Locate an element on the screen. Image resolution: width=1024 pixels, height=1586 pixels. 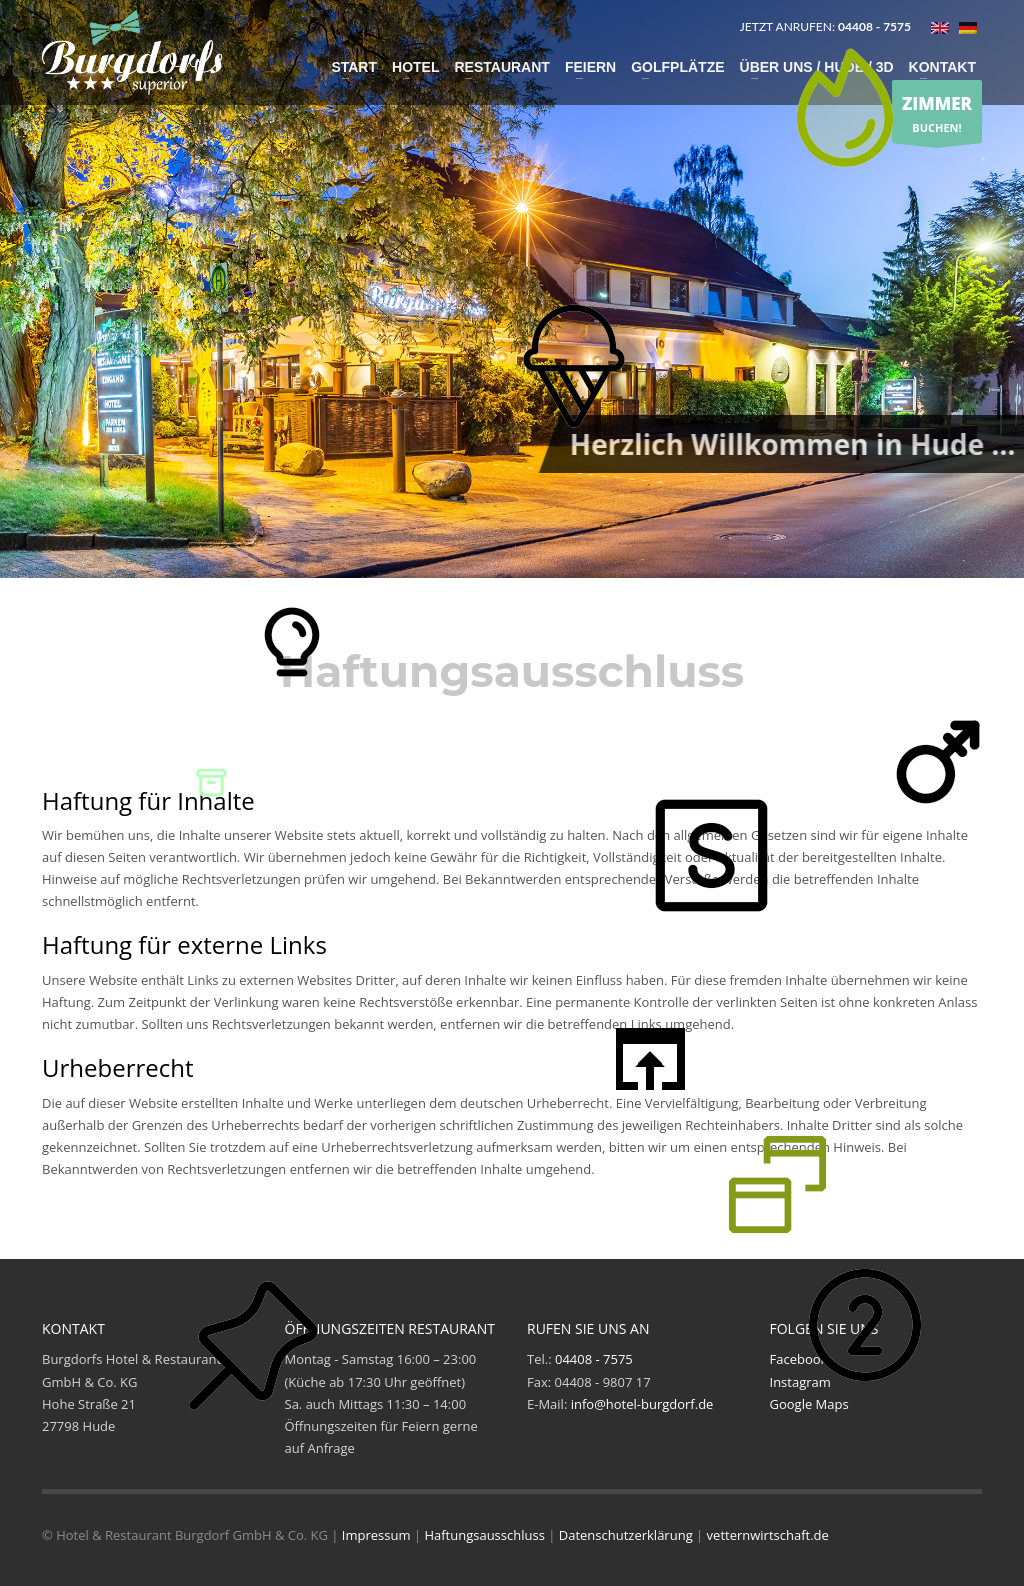
browse desserts or frozen treats category is located at coordinates (574, 364).